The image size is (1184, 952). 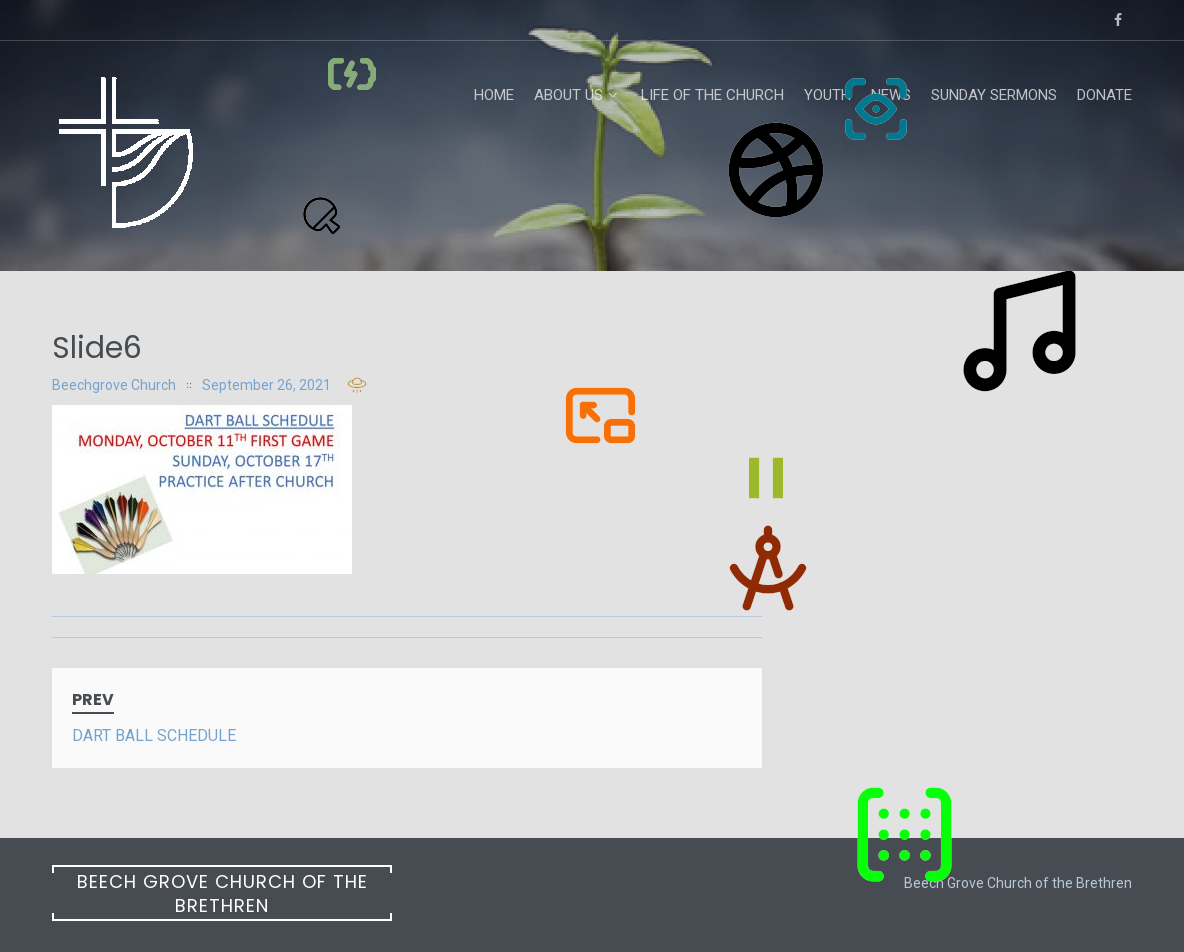 I want to click on view dribbble profile or portfolio, so click(x=776, y=170).